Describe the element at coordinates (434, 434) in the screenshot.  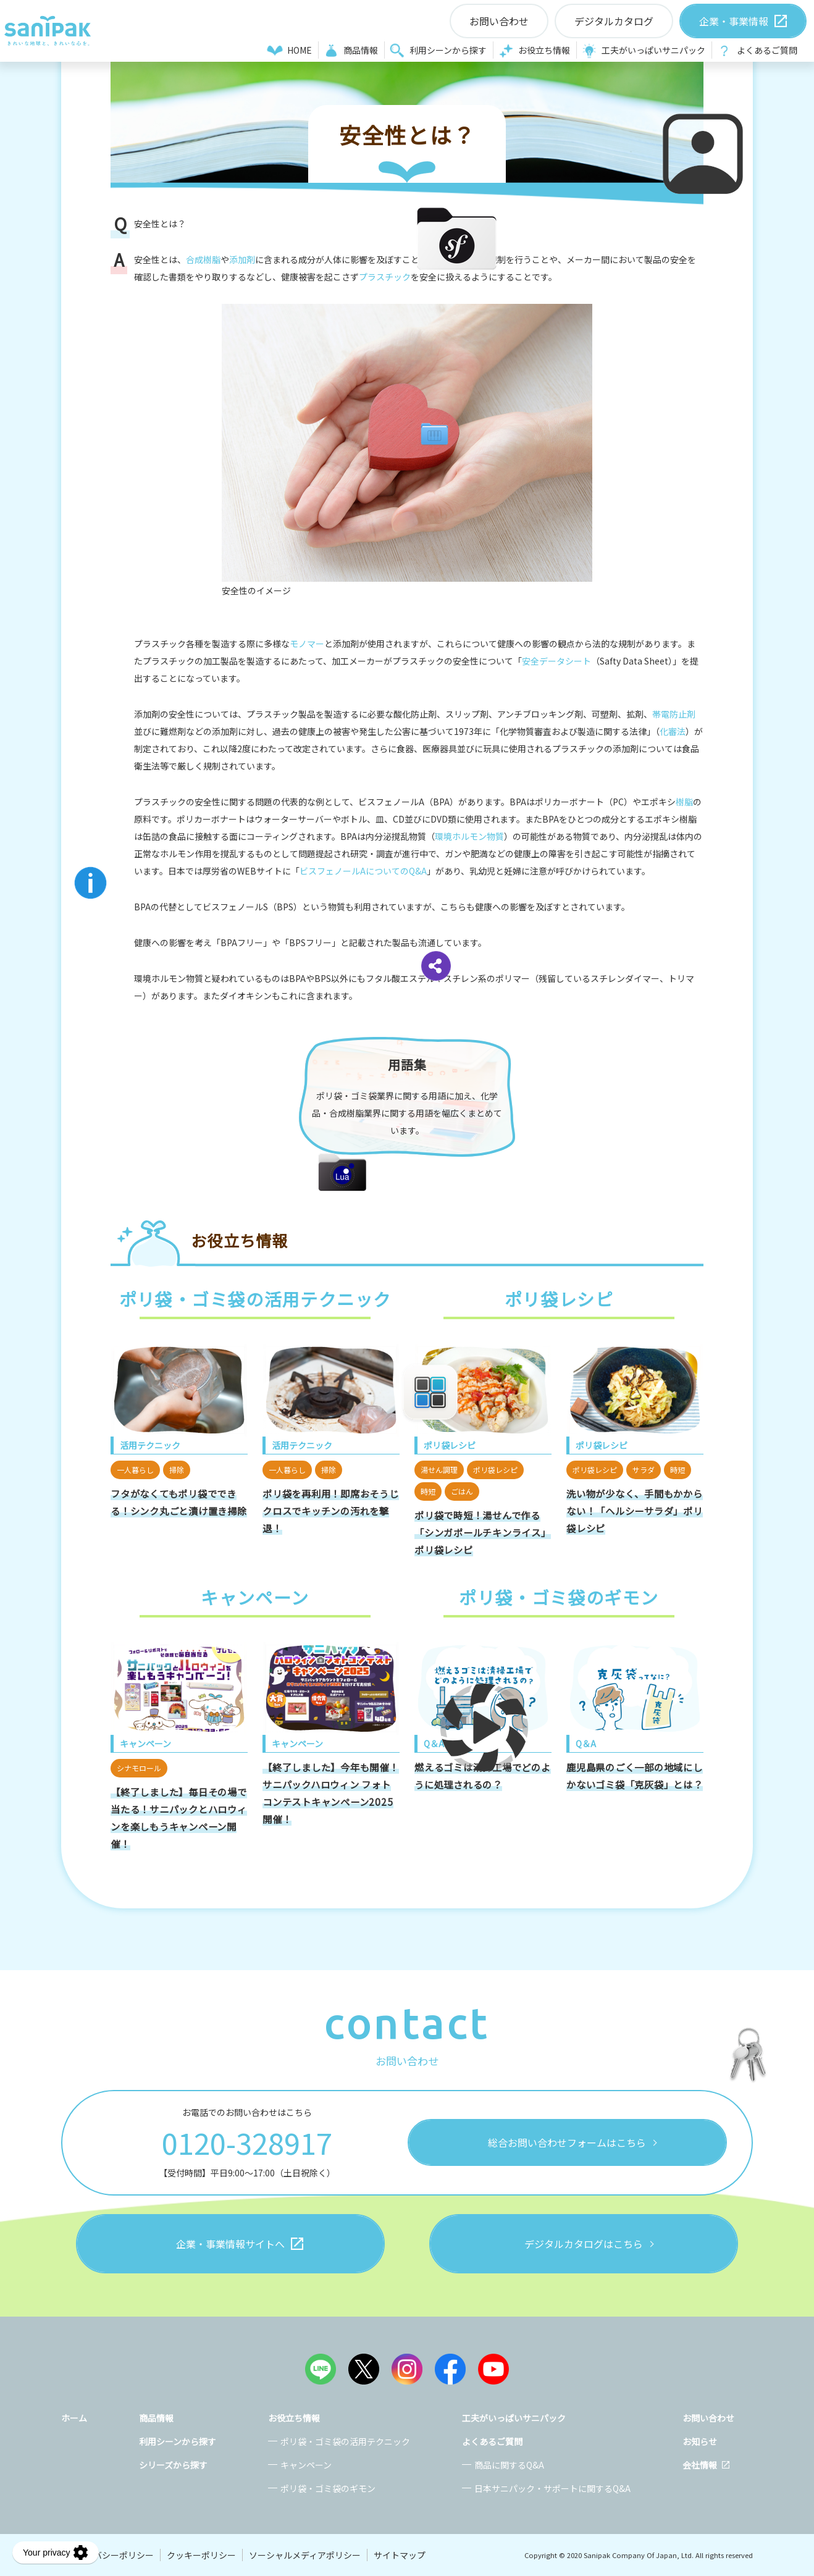
I see `open your music folder` at that location.